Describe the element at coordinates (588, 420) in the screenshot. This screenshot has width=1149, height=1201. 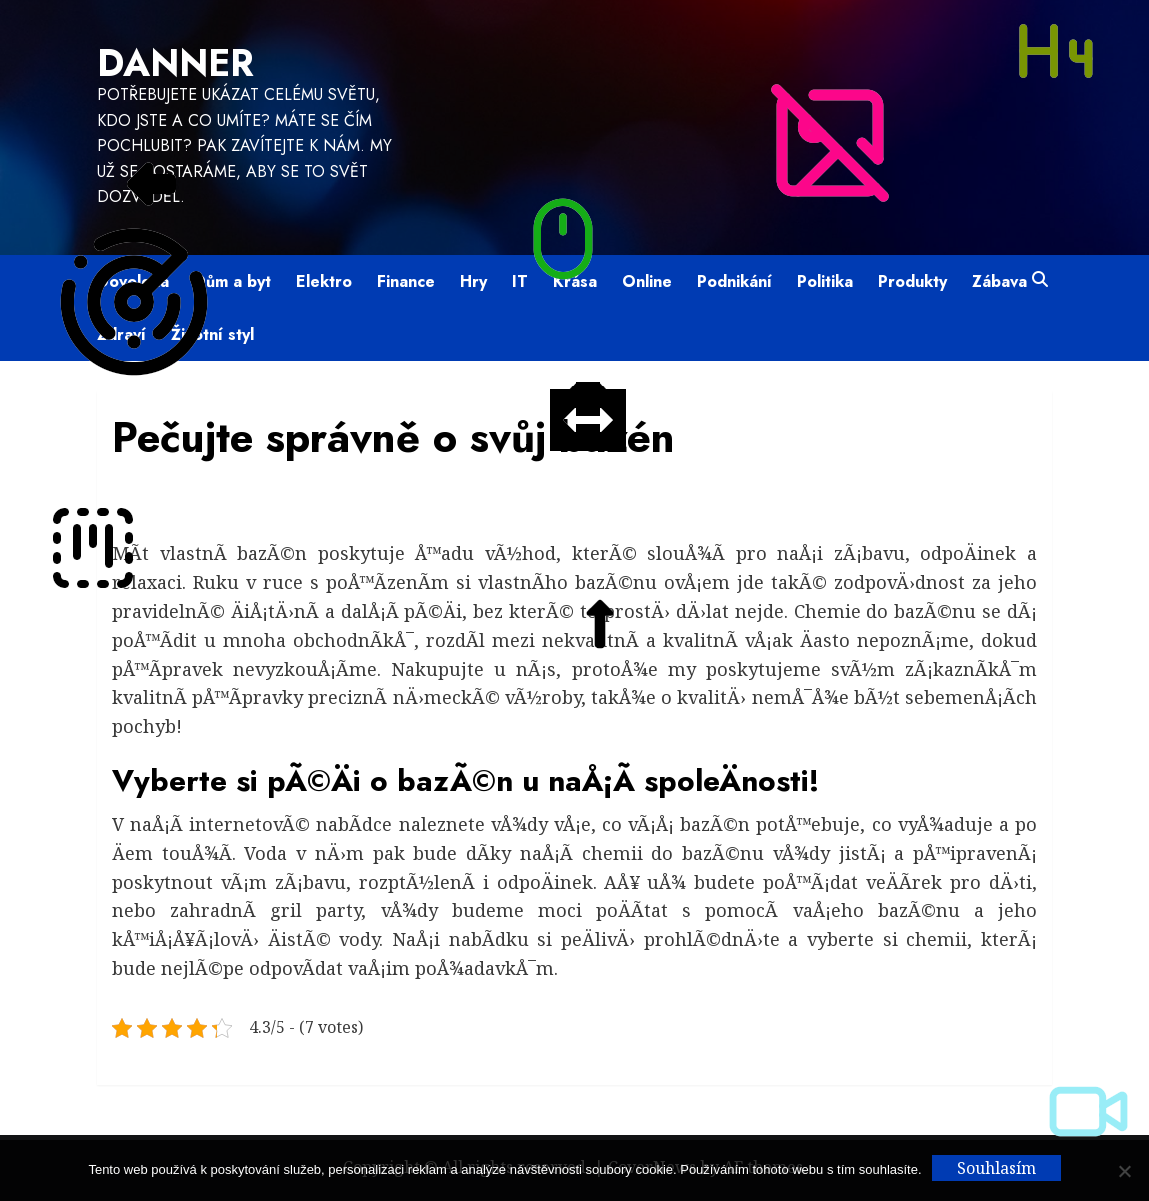
I see `switch between front and rear camera` at that location.